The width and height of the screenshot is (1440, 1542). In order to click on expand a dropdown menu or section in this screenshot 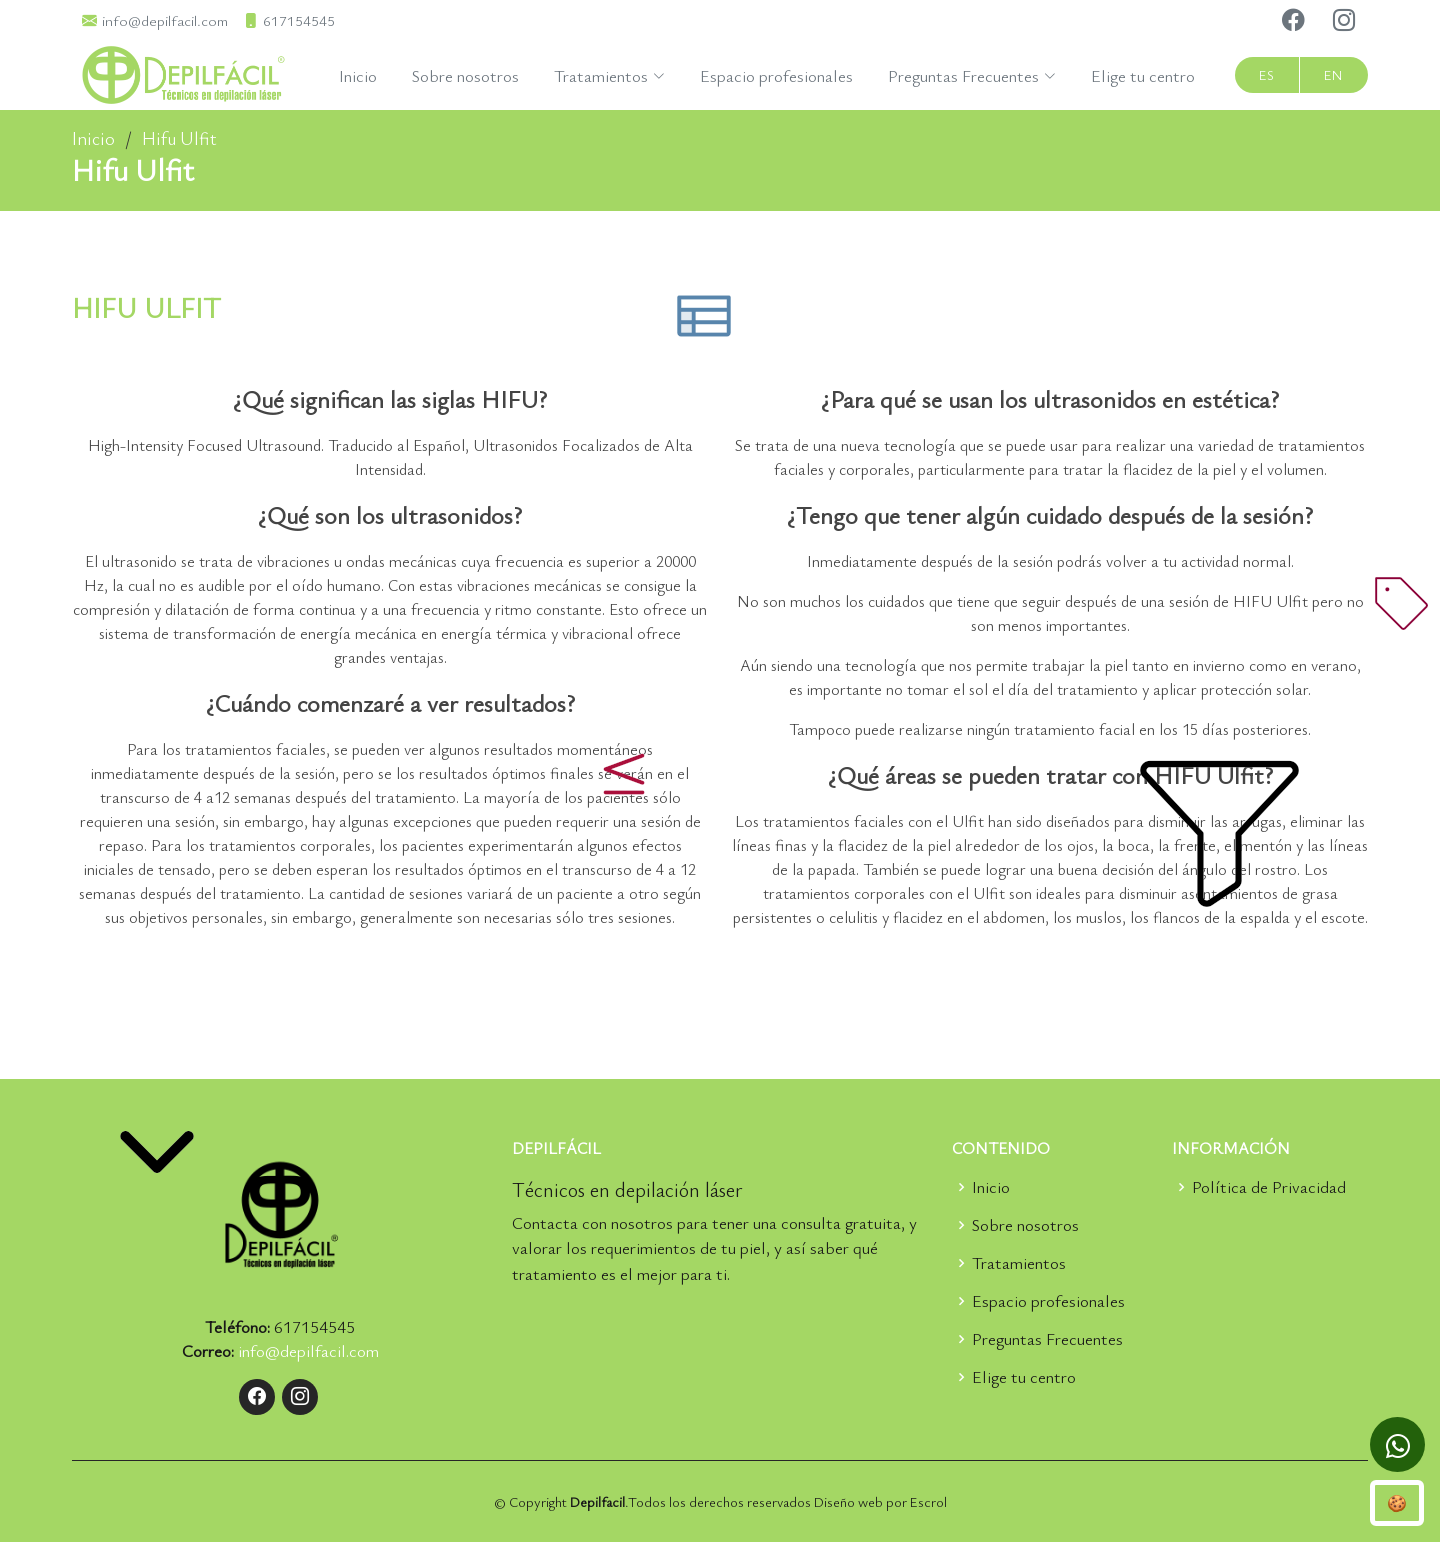, I will do `click(157, 1152)`.